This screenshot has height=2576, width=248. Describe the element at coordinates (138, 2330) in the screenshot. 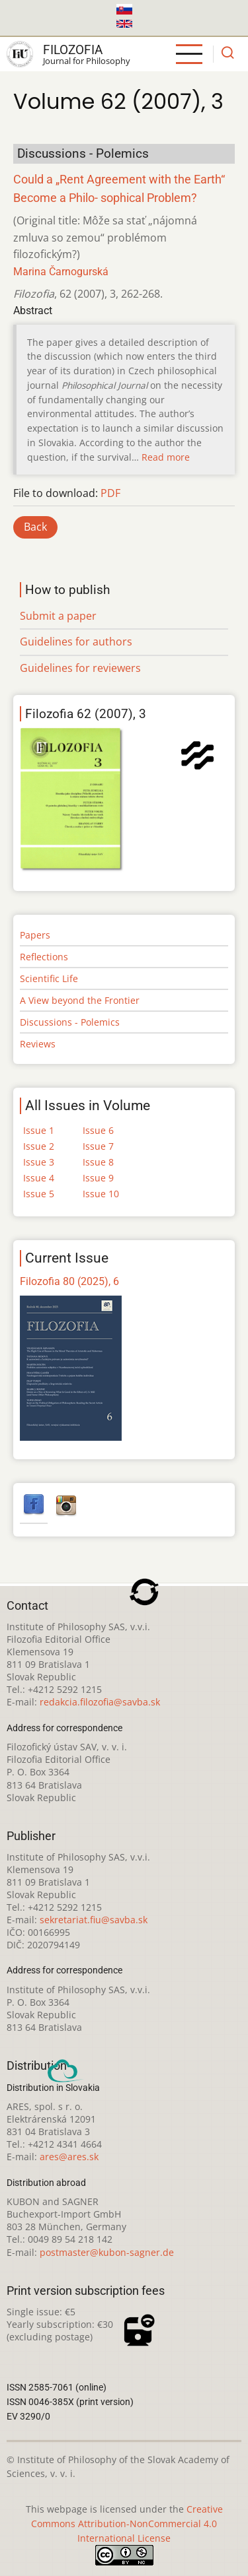

I see `indicates wifi is available on this train` at that location.